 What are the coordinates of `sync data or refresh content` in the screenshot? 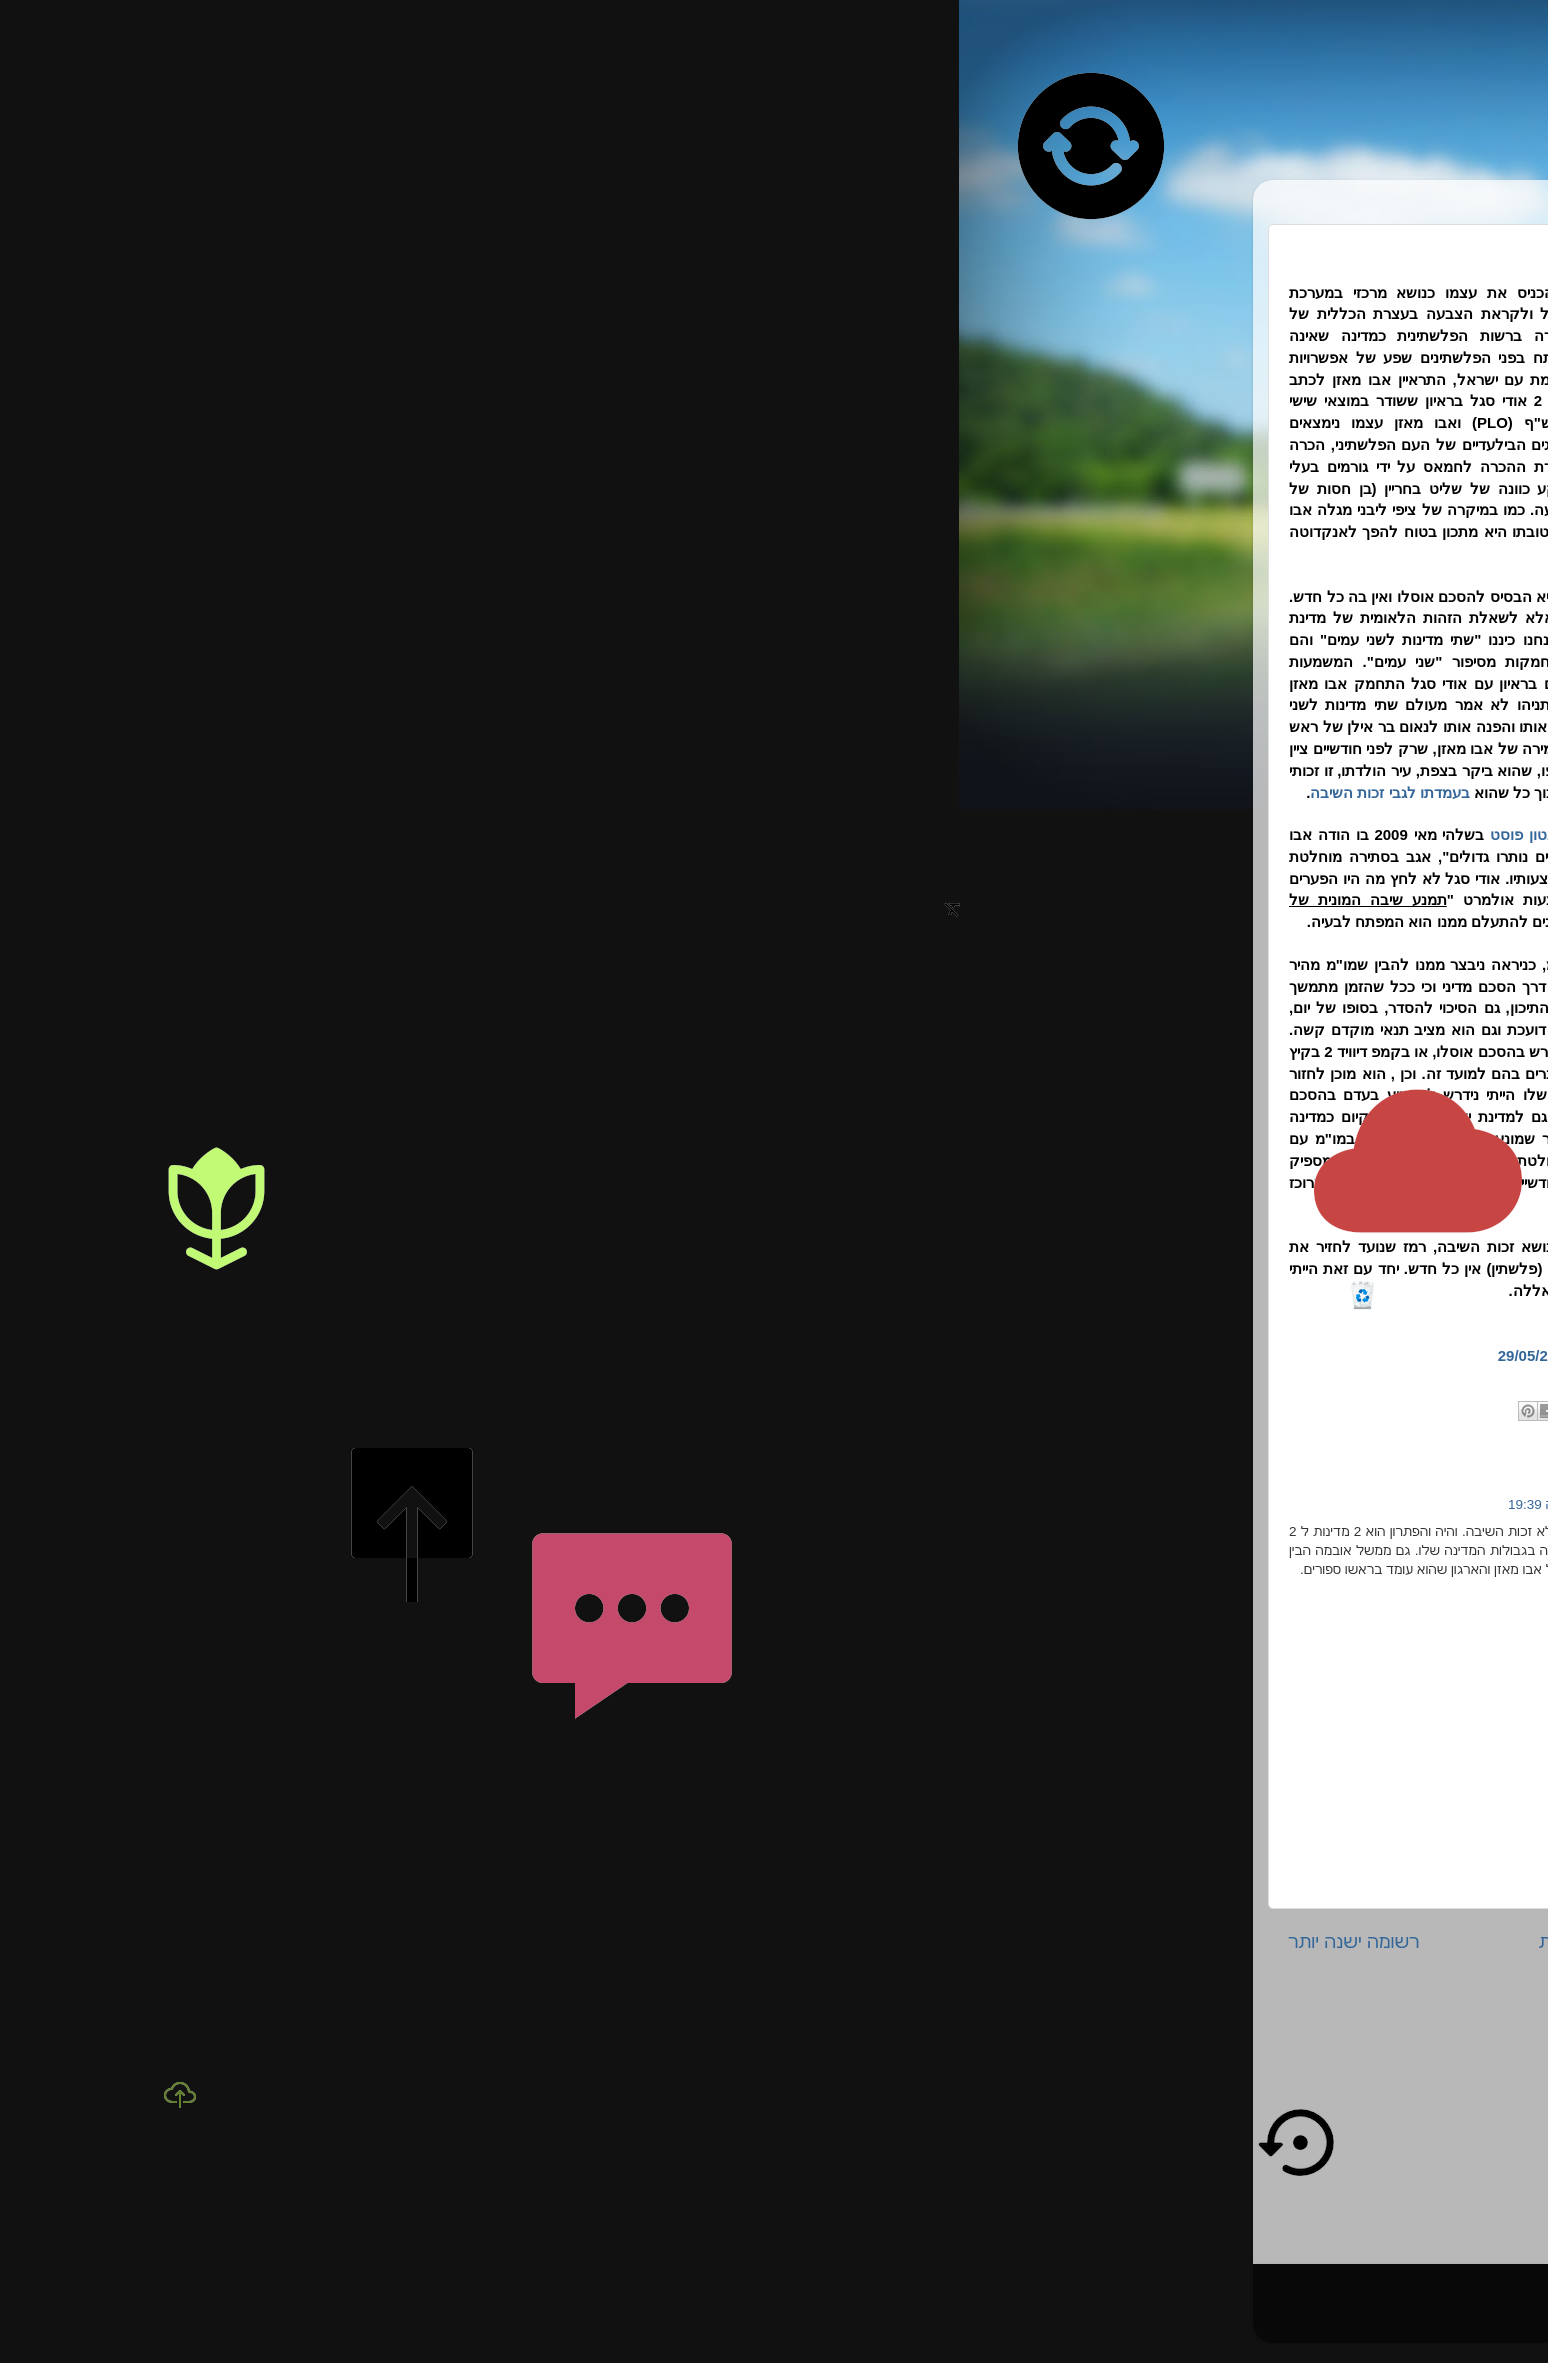 It's located at (1091, 146).